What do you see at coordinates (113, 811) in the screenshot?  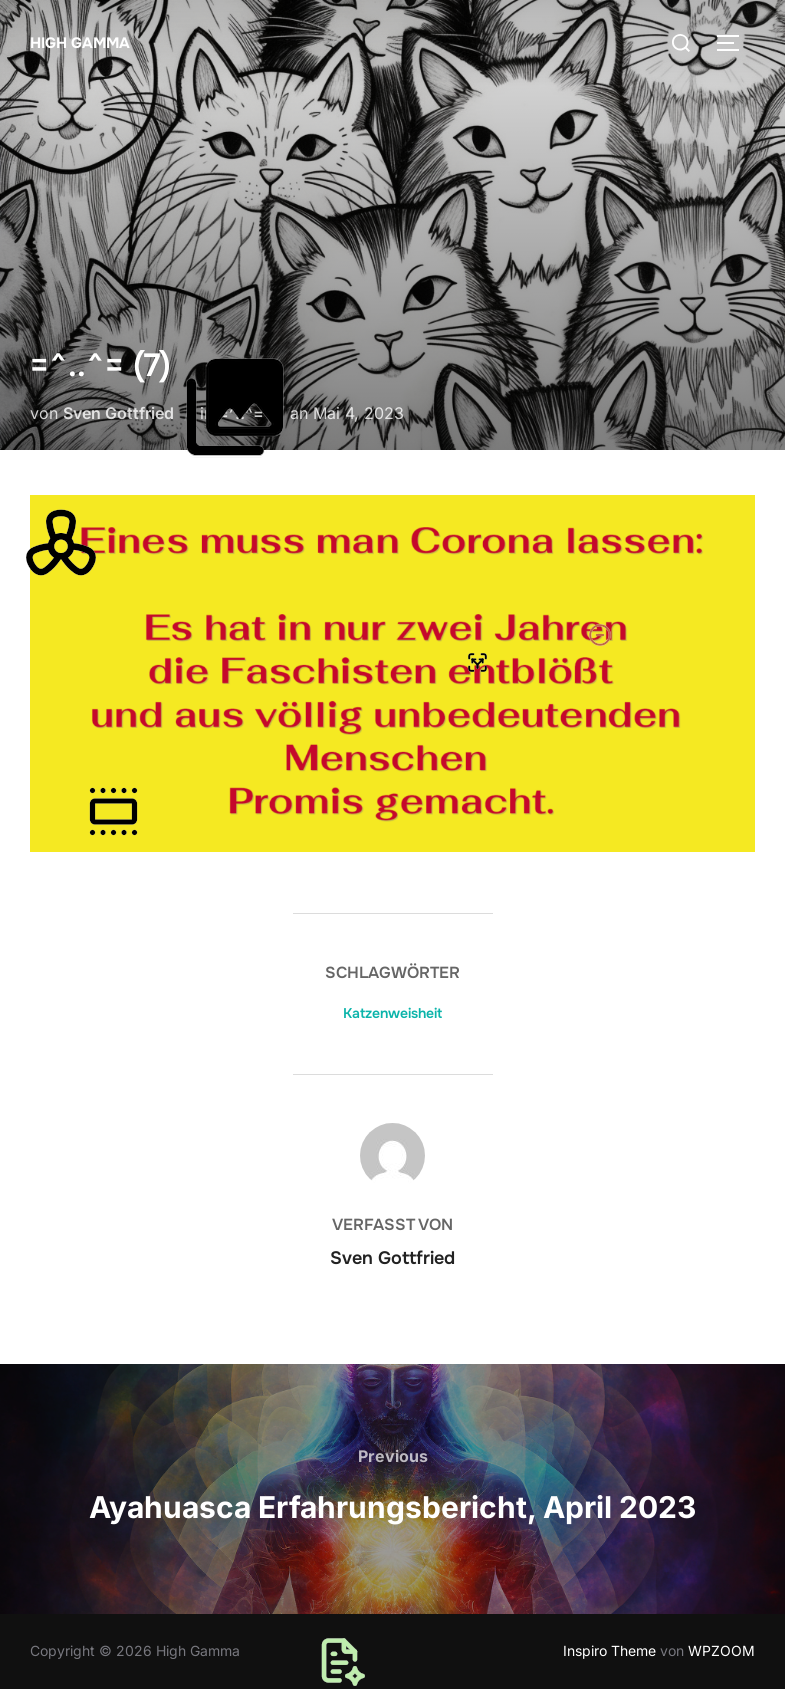 I see `insert a content section or block` at bounding box center [113, 811].